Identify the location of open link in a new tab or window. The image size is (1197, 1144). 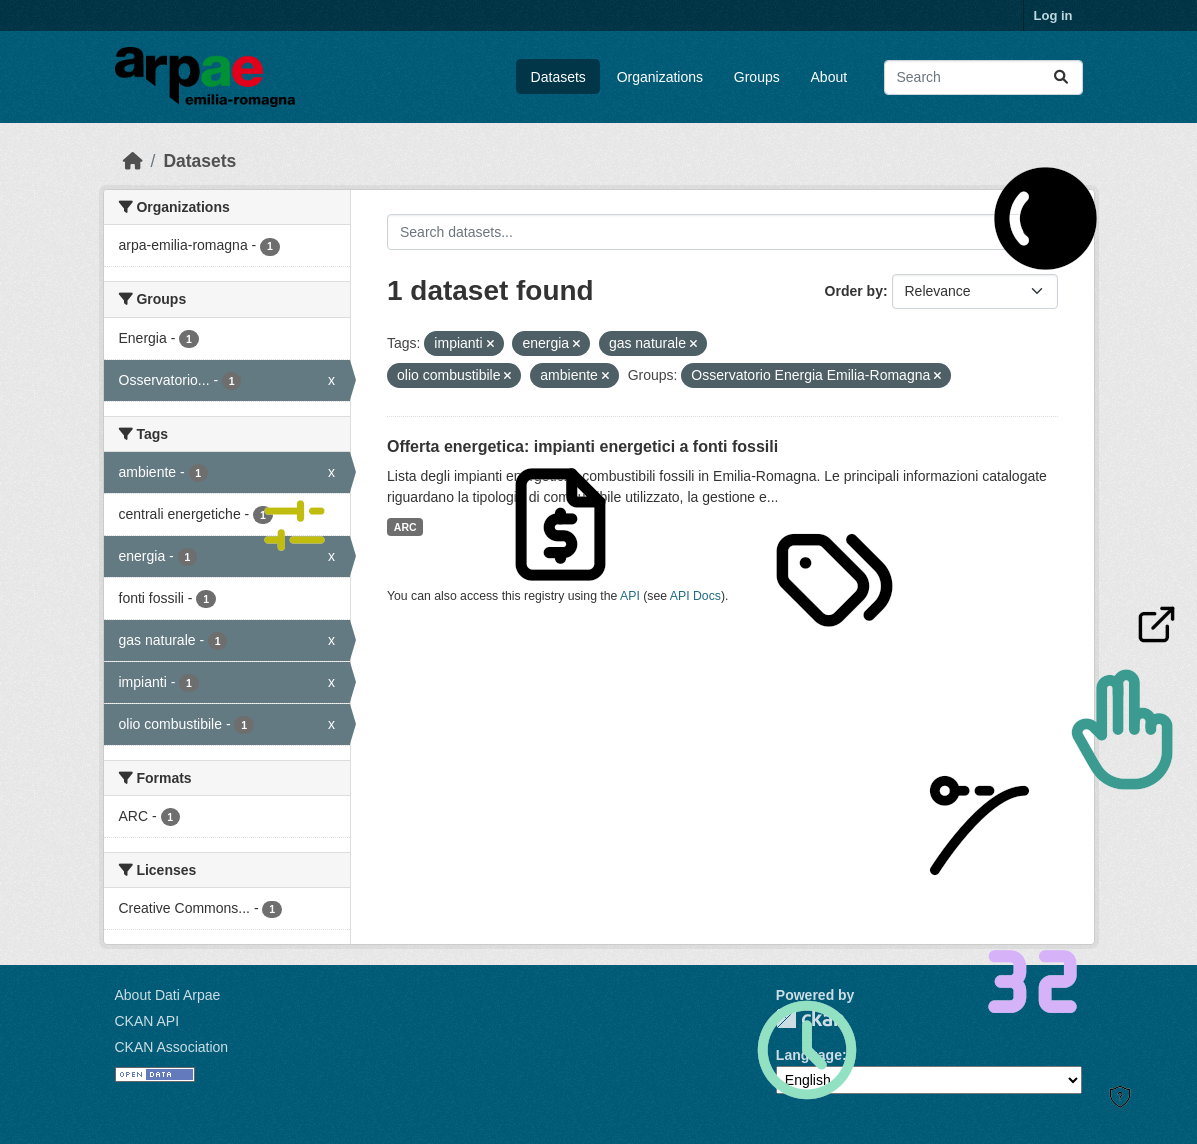
(1156, 624).